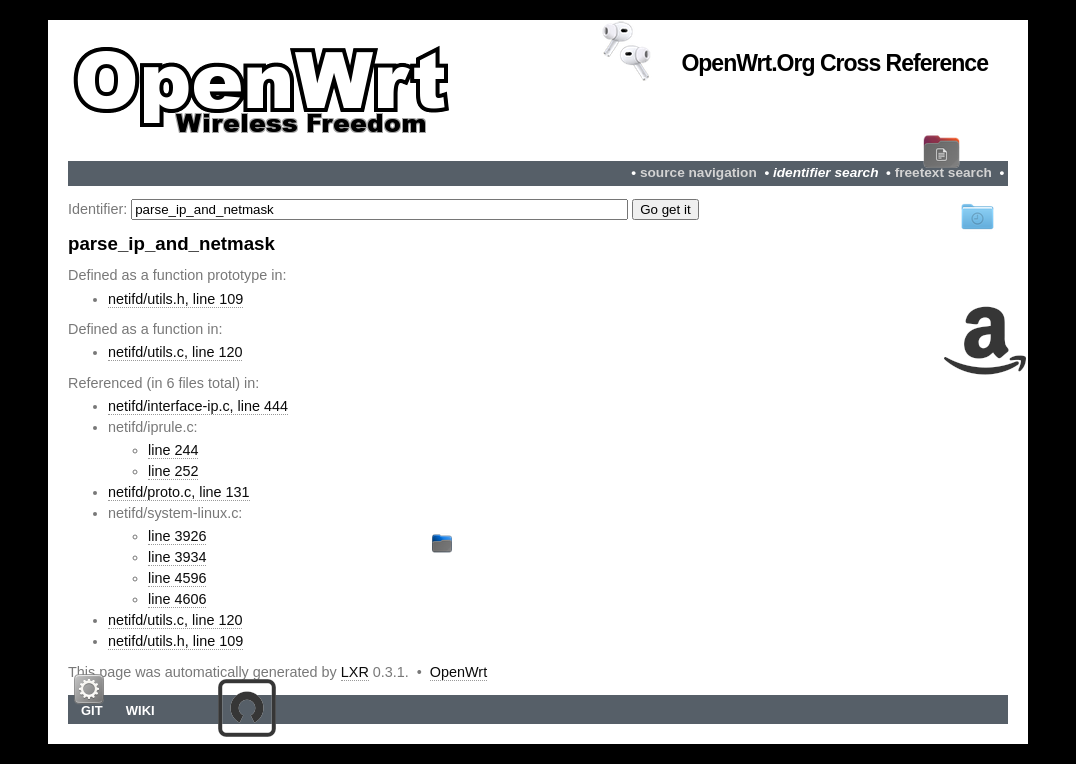 Image resolution: width=1076 pixels, height=764 pixels. Describe the element at coordinates (977, 216) in the screenshot. I see `access temporary files folder` at that location.